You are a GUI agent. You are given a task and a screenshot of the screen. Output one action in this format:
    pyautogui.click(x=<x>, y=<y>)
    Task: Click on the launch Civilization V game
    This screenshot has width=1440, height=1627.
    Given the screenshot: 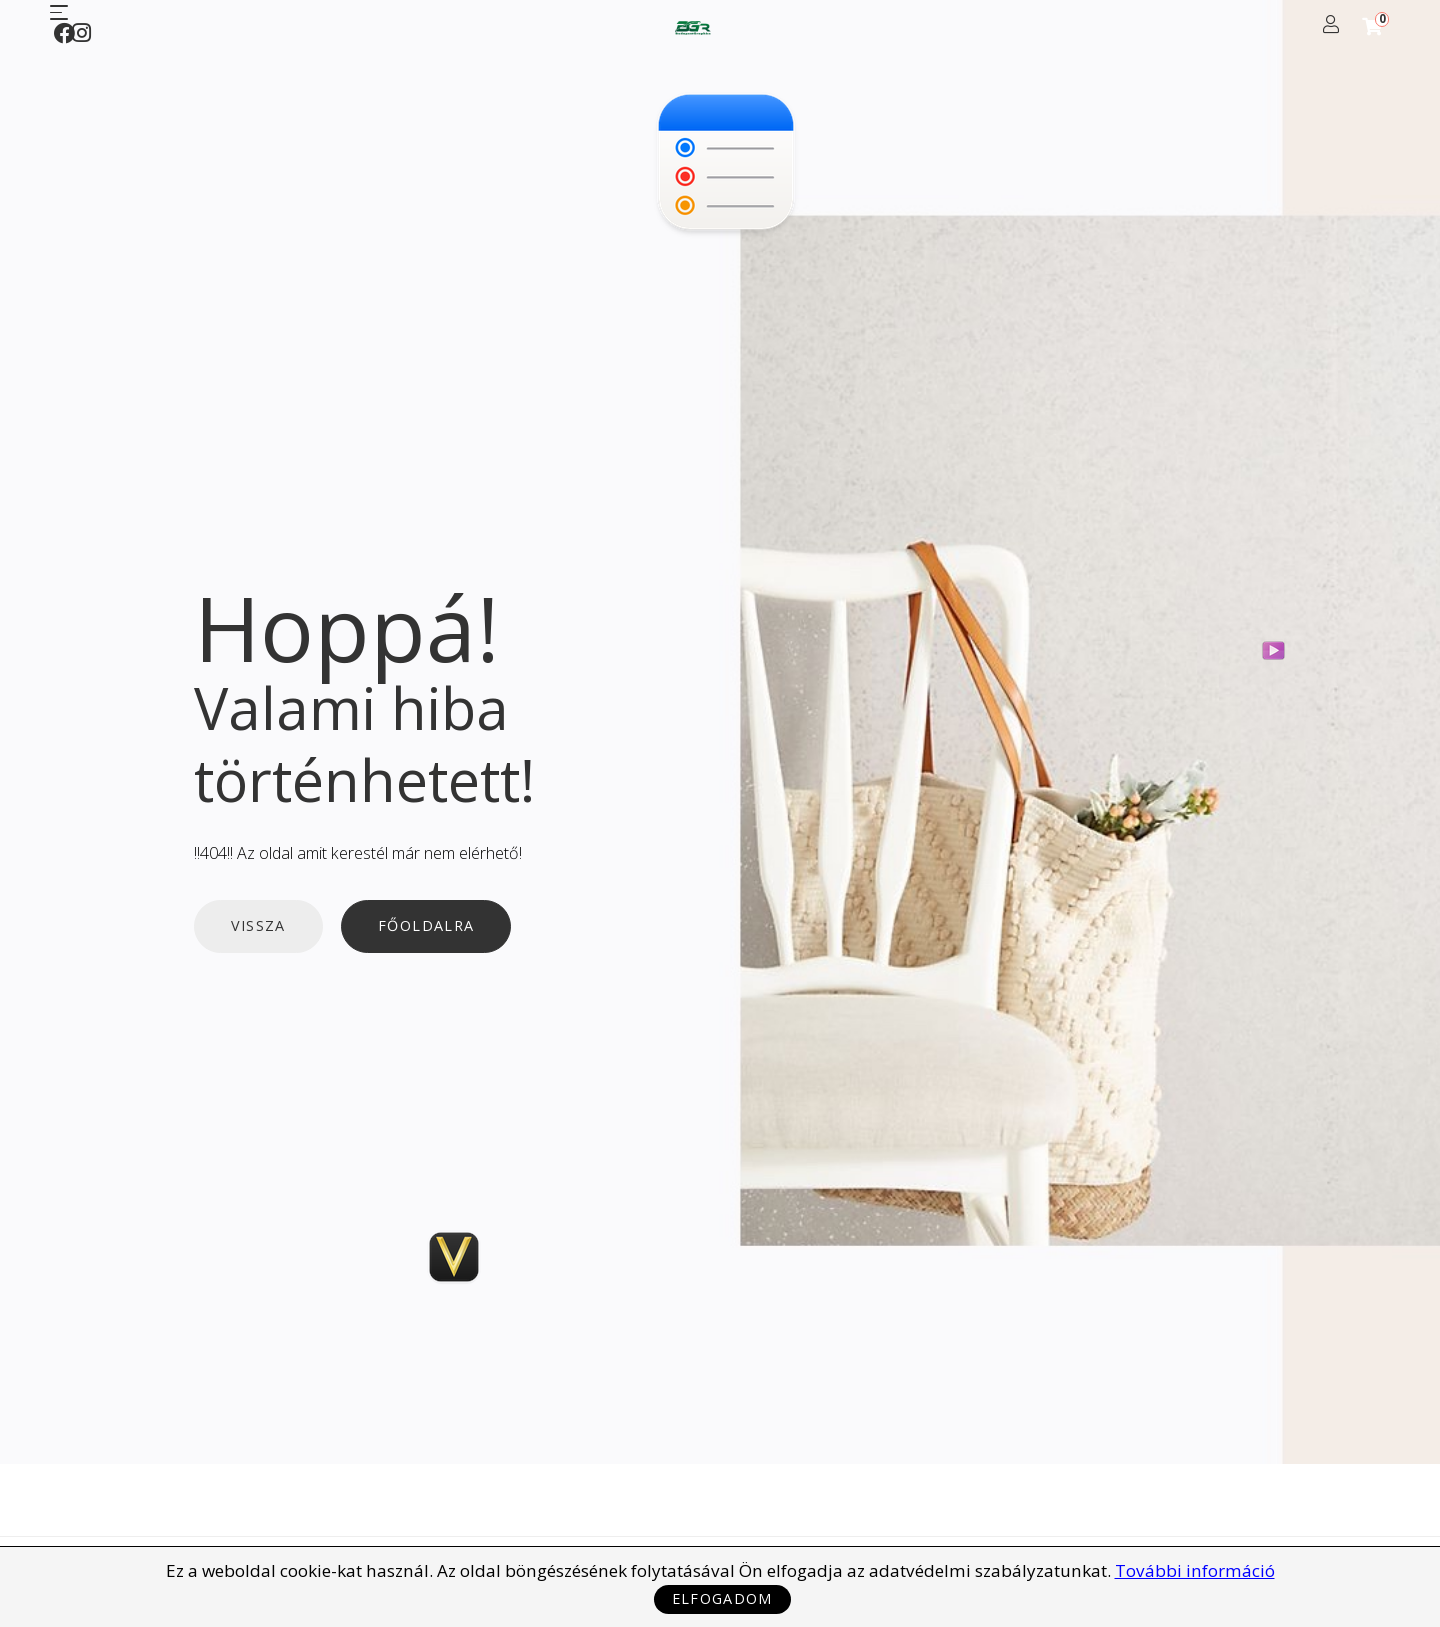 What is the action you would take?
    pyautogui.click(x=454, y=1257)
    